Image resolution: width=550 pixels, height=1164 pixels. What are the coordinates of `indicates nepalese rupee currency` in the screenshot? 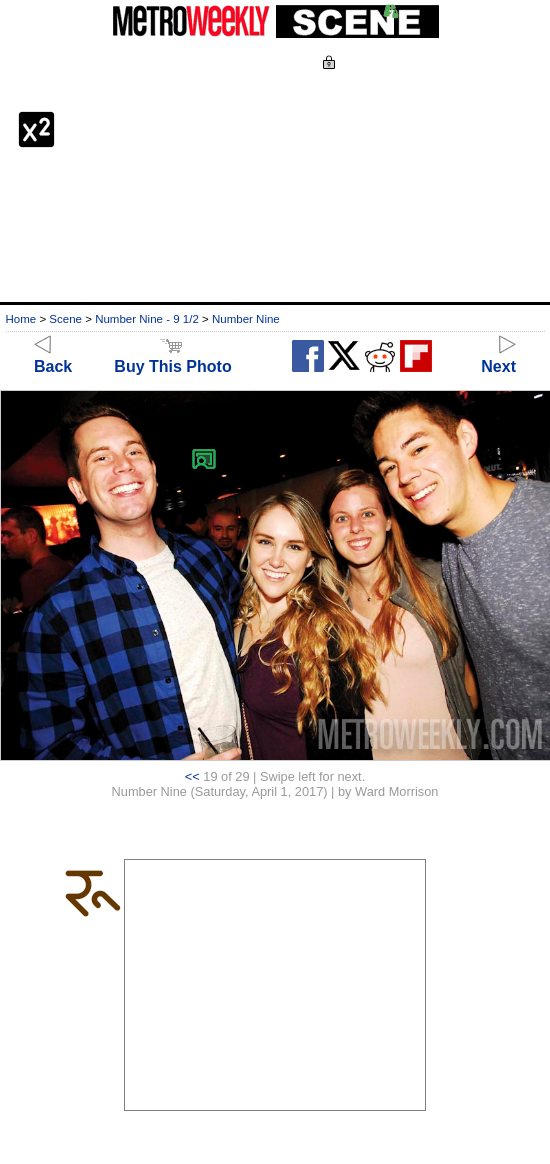 It's located at (91, 893).